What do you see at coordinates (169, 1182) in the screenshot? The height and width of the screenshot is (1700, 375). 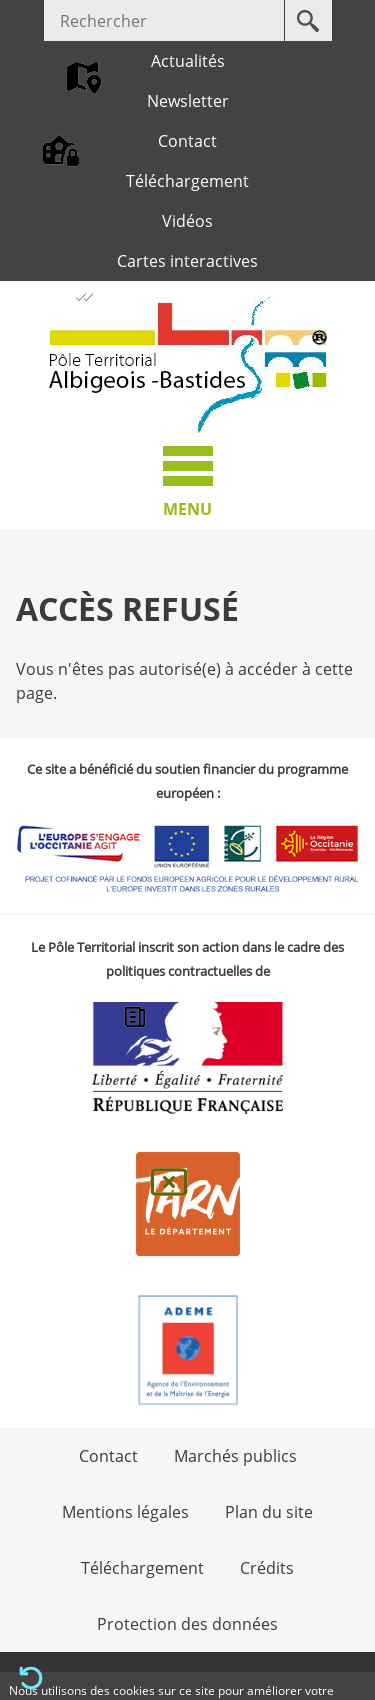 I see `close or dismiss a modal window` at bounding box center [169, 1182].